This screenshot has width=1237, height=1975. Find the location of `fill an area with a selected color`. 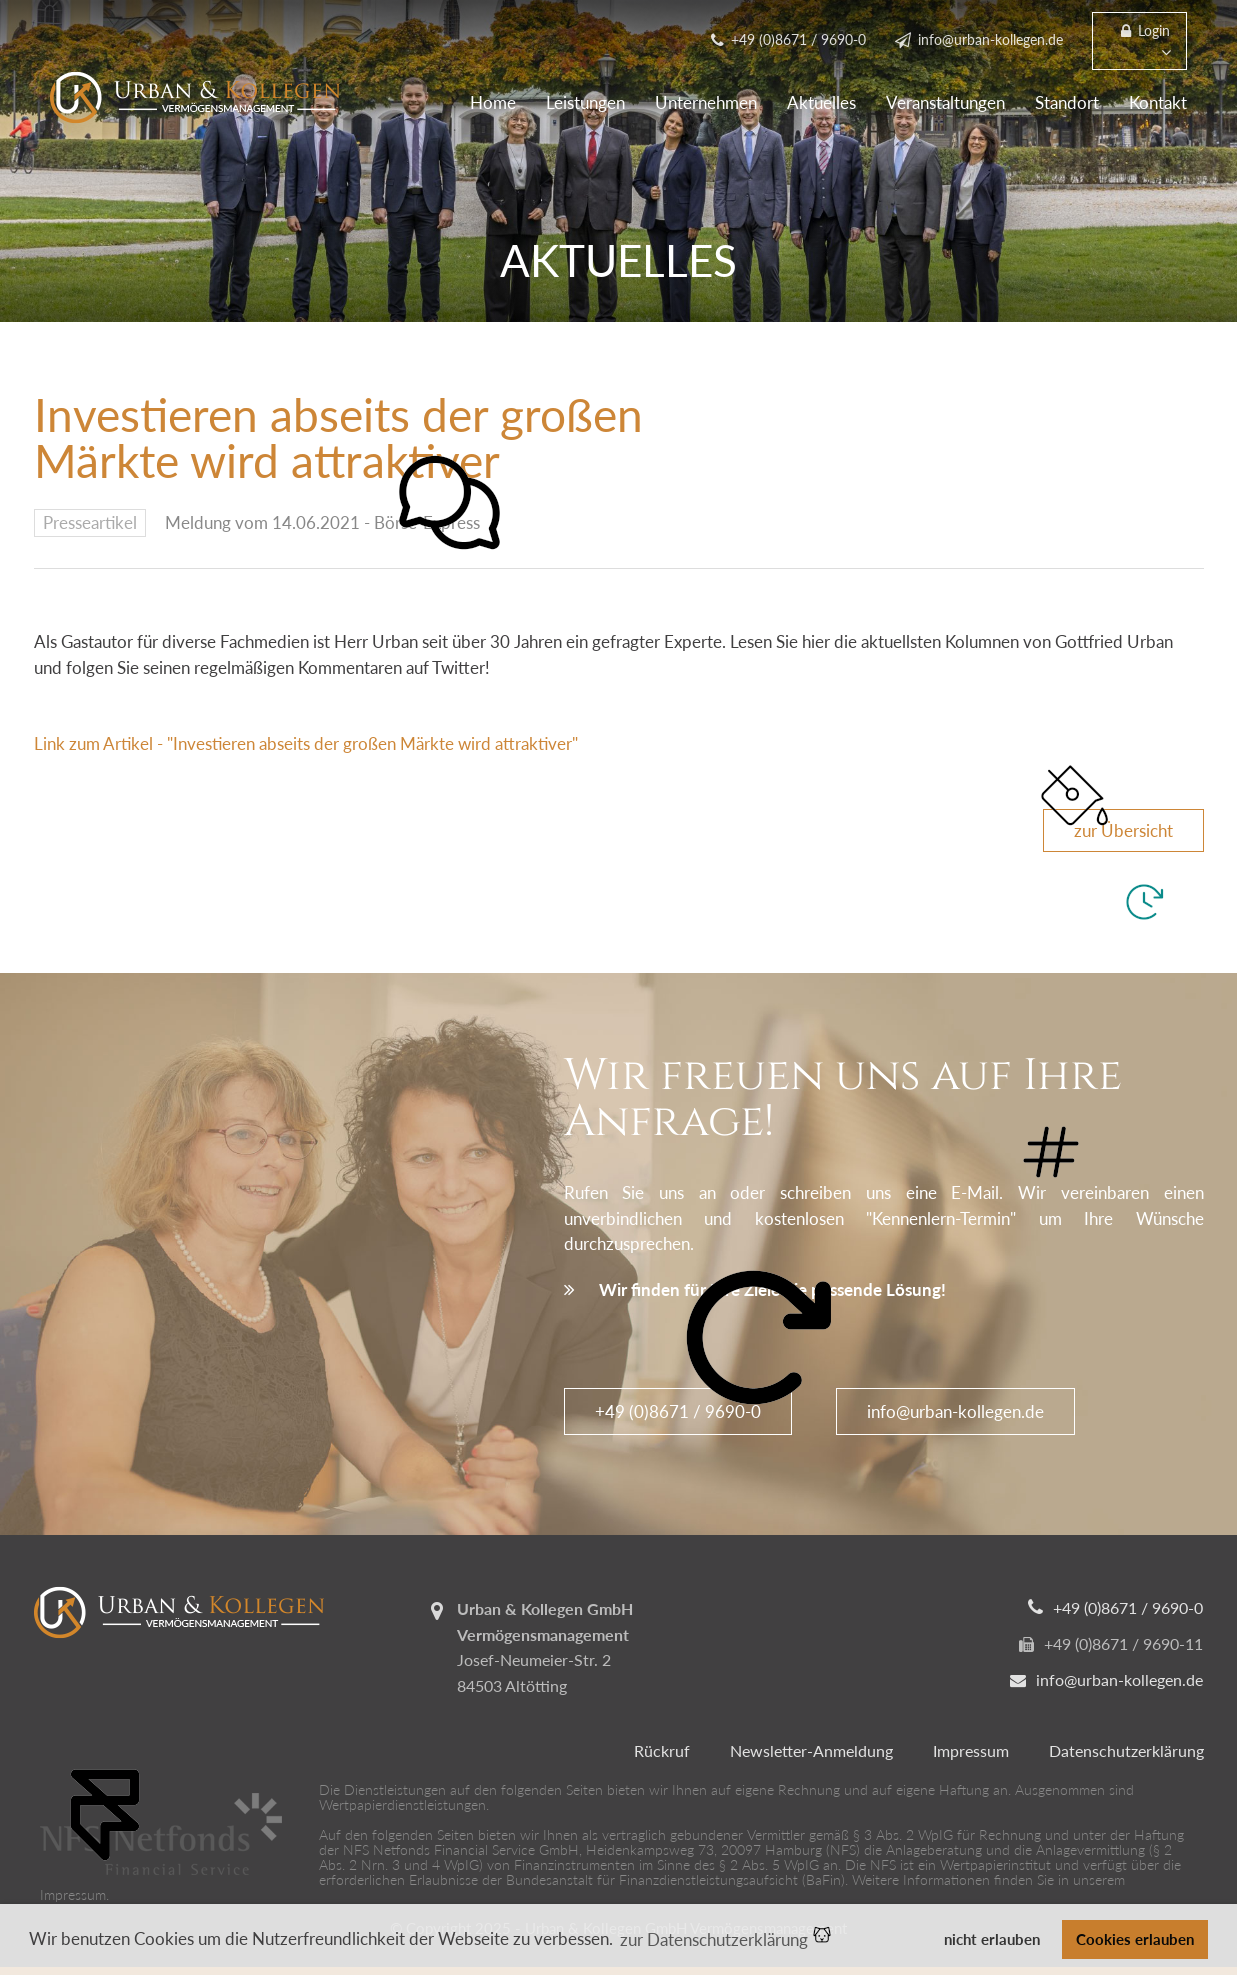

fill an area with a selected color is located at coordinates (1073, 797).